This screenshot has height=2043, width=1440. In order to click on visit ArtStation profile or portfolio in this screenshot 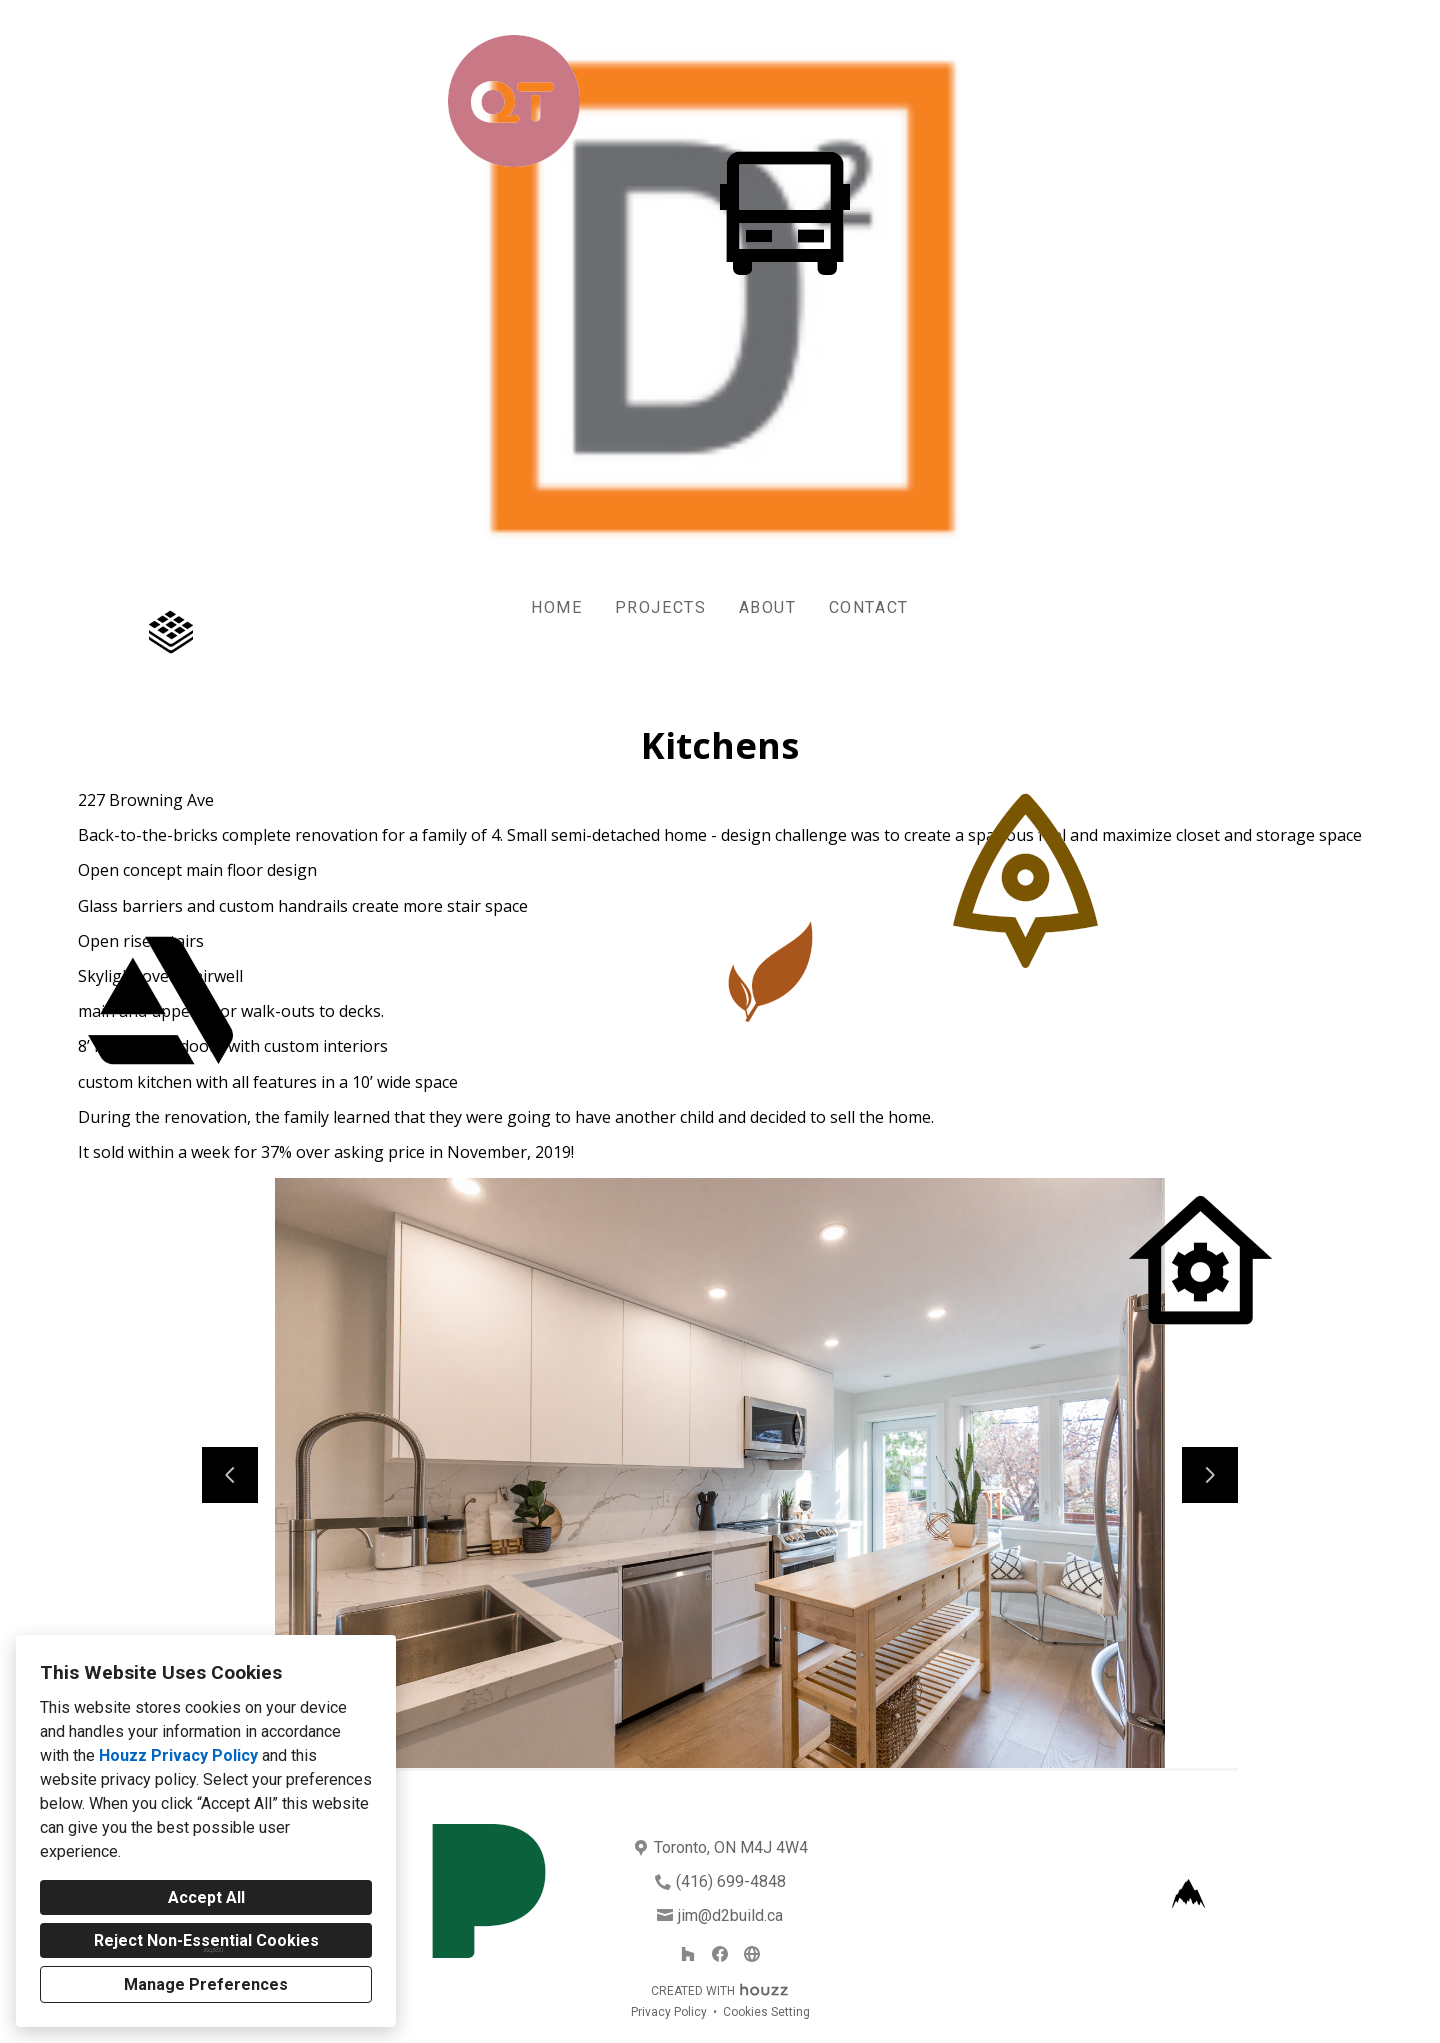, I will do `click(160, 1000)`.